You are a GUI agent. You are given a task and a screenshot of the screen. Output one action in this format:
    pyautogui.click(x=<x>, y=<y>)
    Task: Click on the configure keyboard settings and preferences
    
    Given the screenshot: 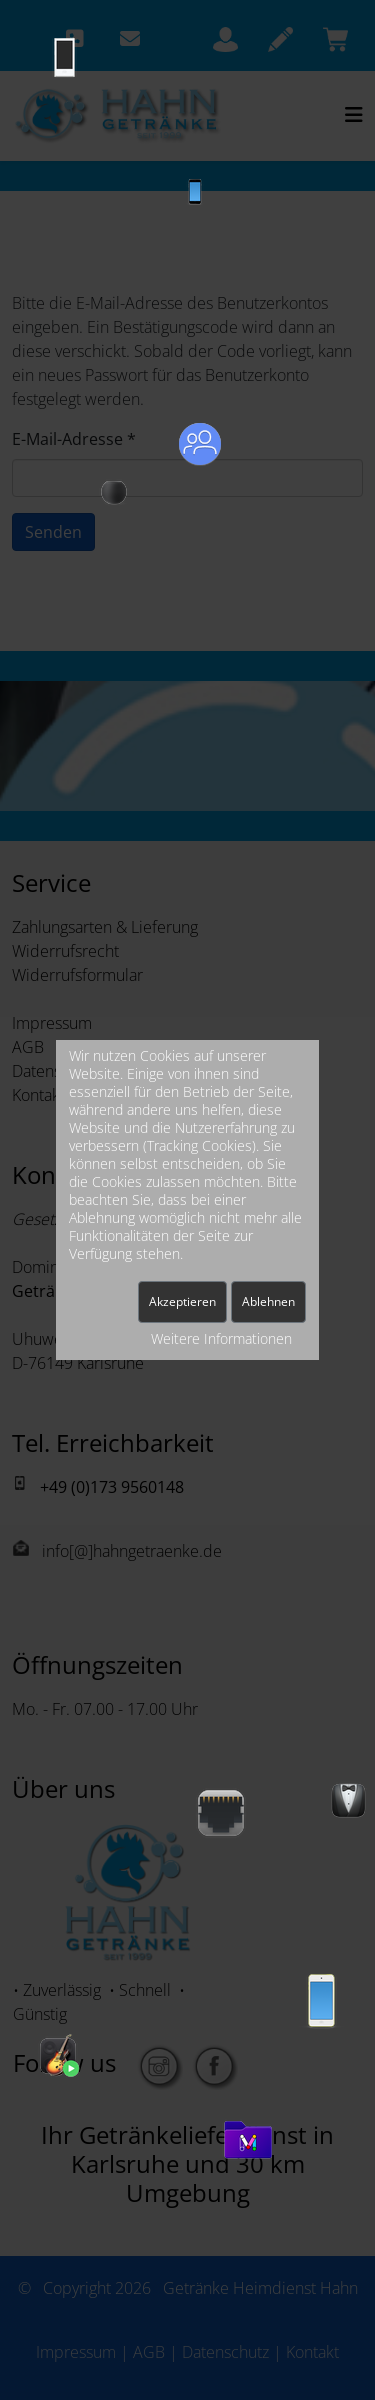 What is the action you would take?
    pyautogui.click(x=348, y=1800)
    